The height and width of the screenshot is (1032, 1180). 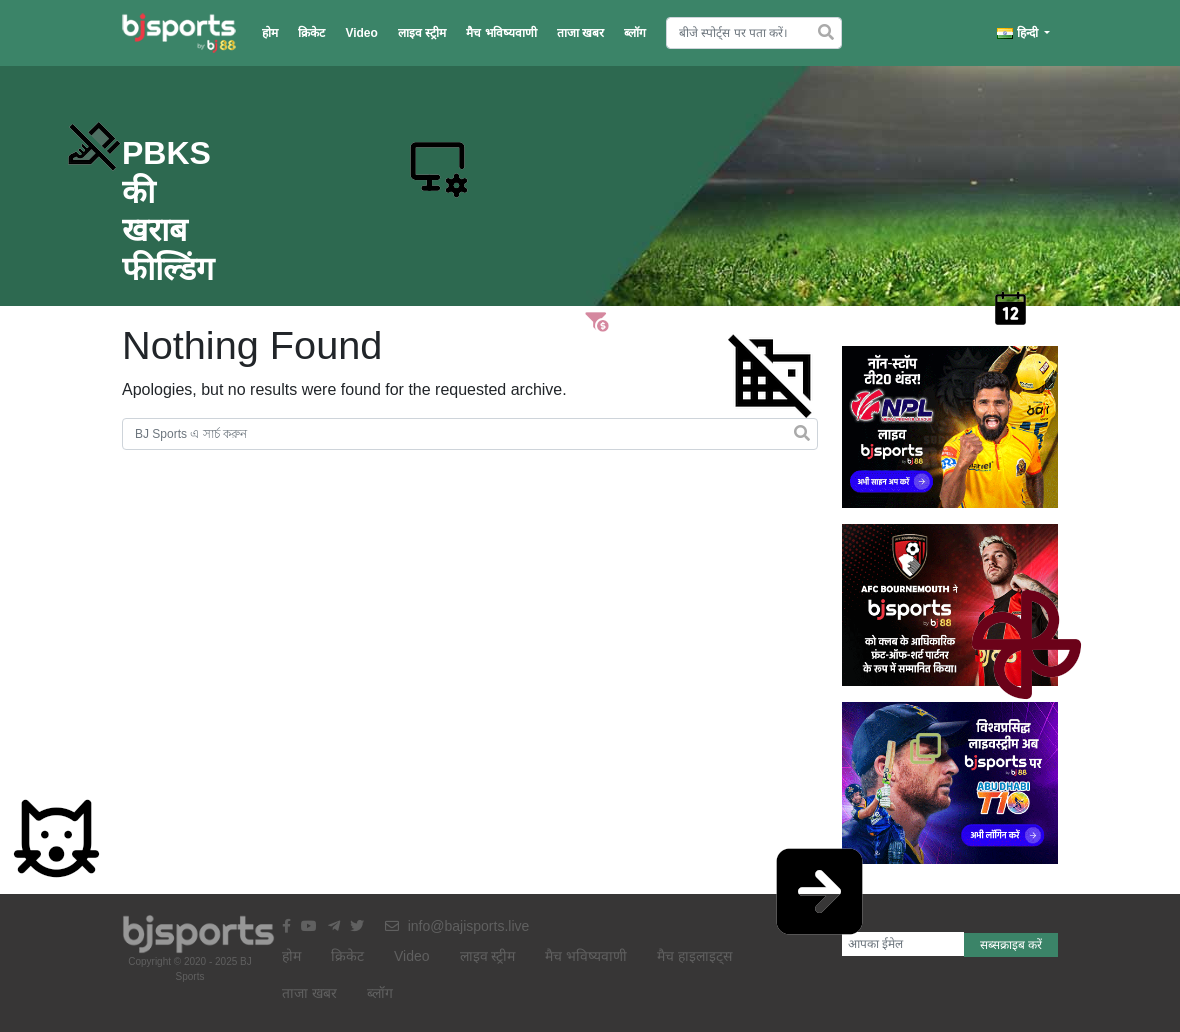 What do you see at coordinates (56, 838) in the screenshot?
I see `view pet or animal-related content` at bounding box center [56, 838].